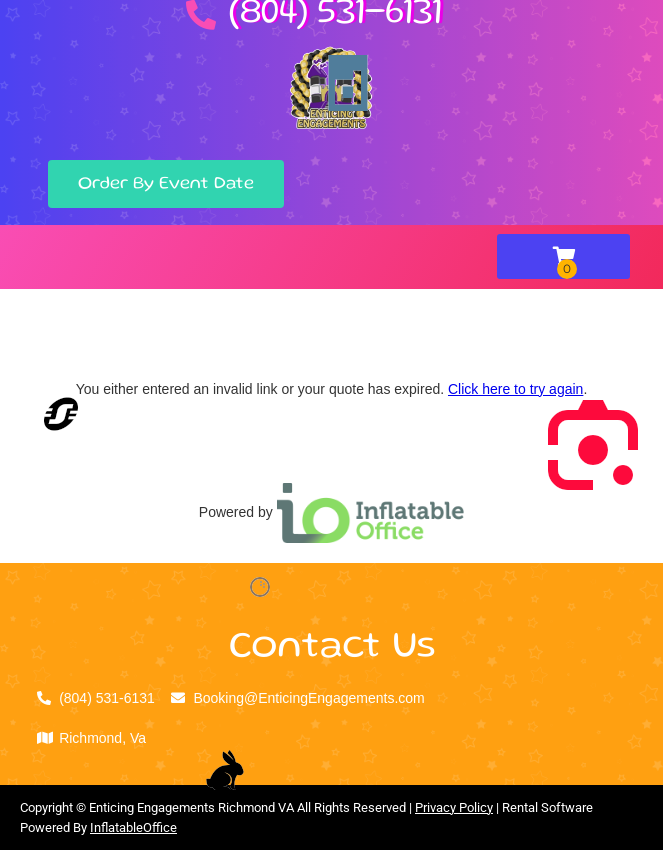  Describe the element at coordinates (260, 587) in the screenshot. I see `access bowling game or sports app` at that location.